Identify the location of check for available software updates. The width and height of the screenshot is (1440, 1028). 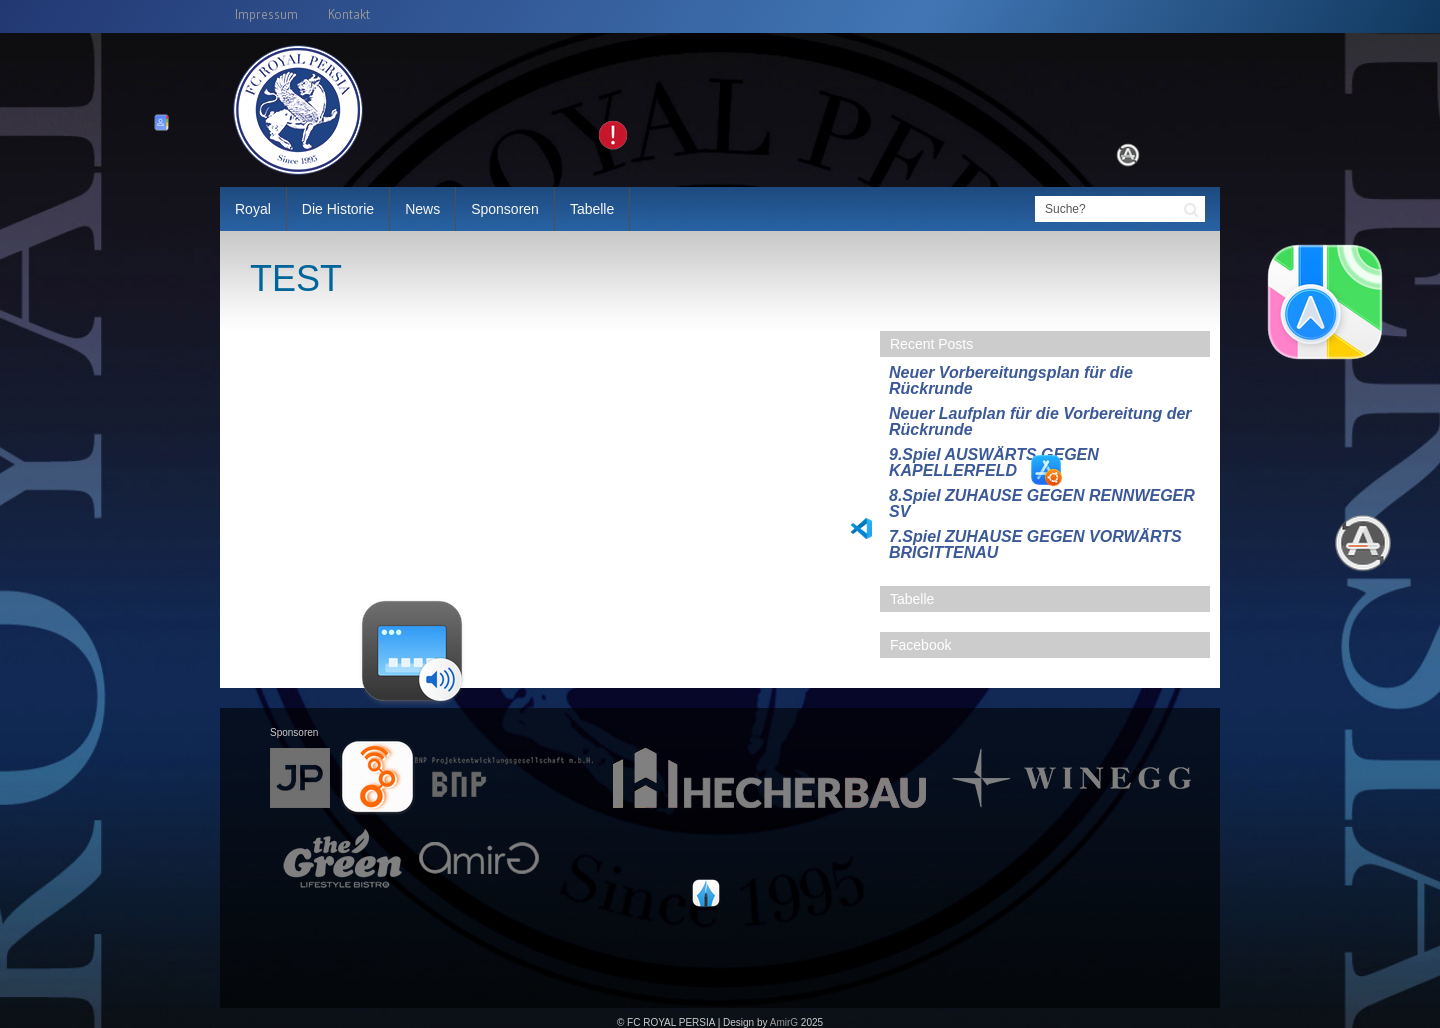
(1128, 155).